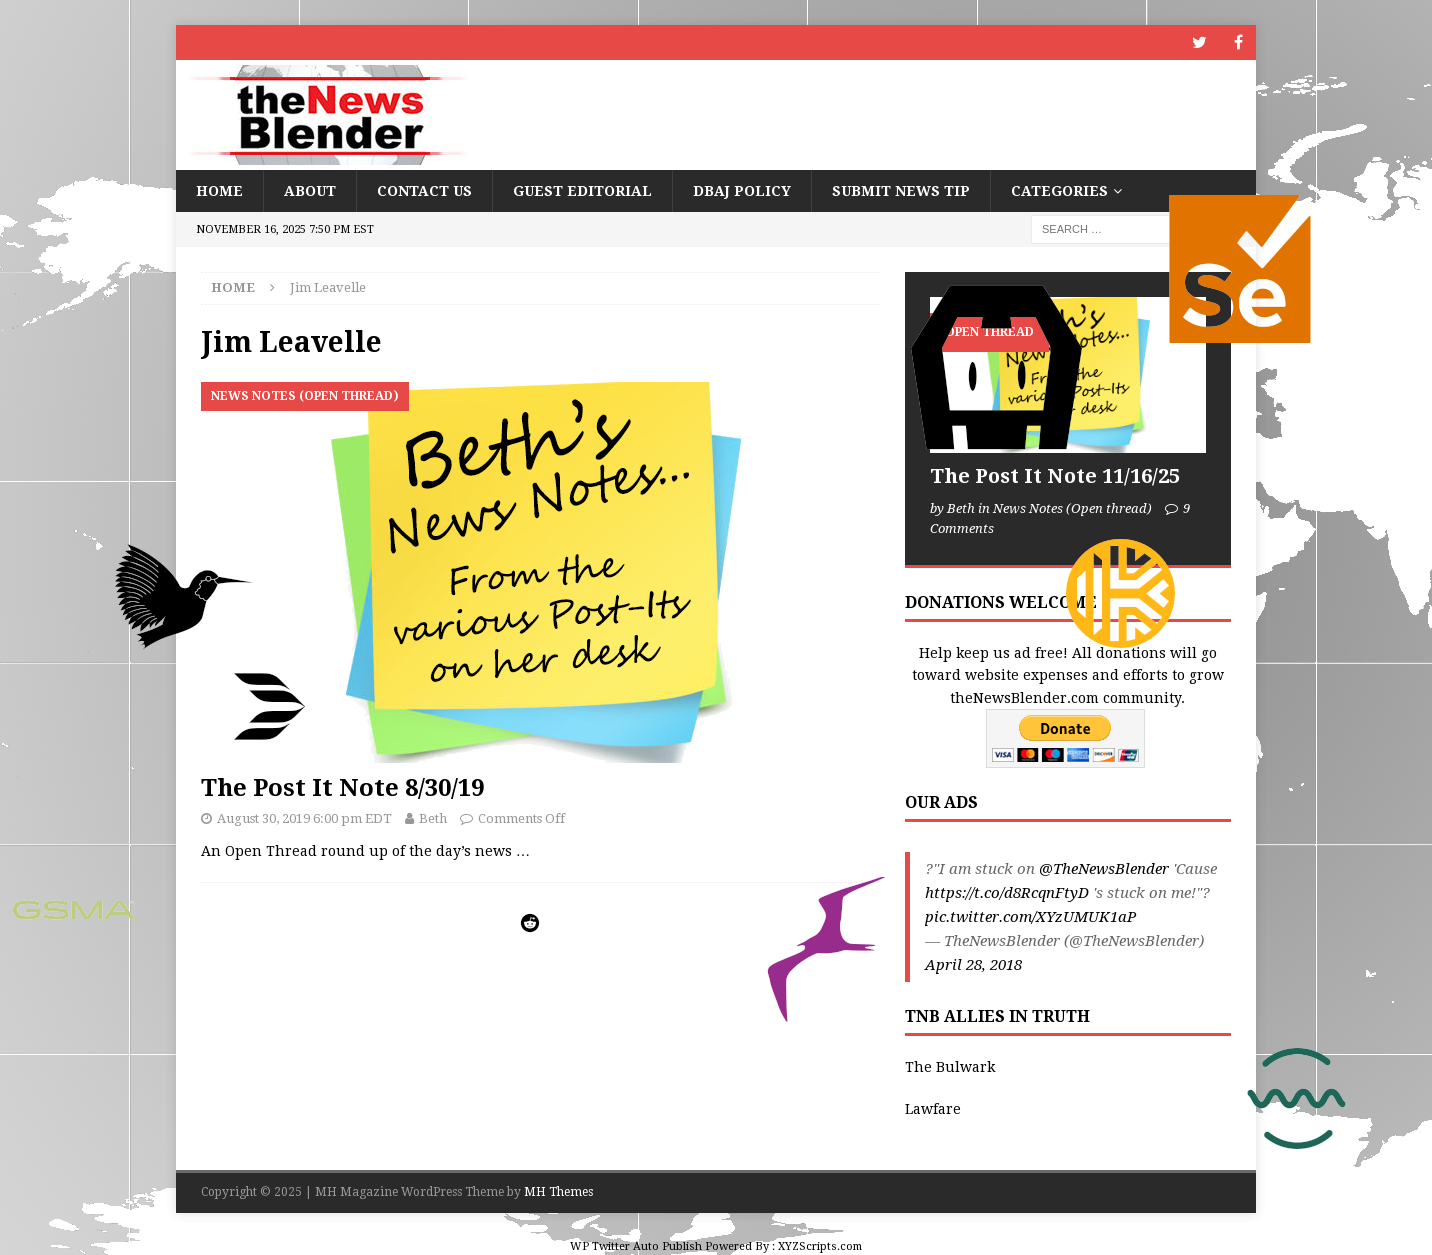 The height and width of the screenshot is (1255, 1432). What do you see at coordinates (530, 923) in the screenshot?
I see `open the Reddit app` at bounding box center [530, 923].